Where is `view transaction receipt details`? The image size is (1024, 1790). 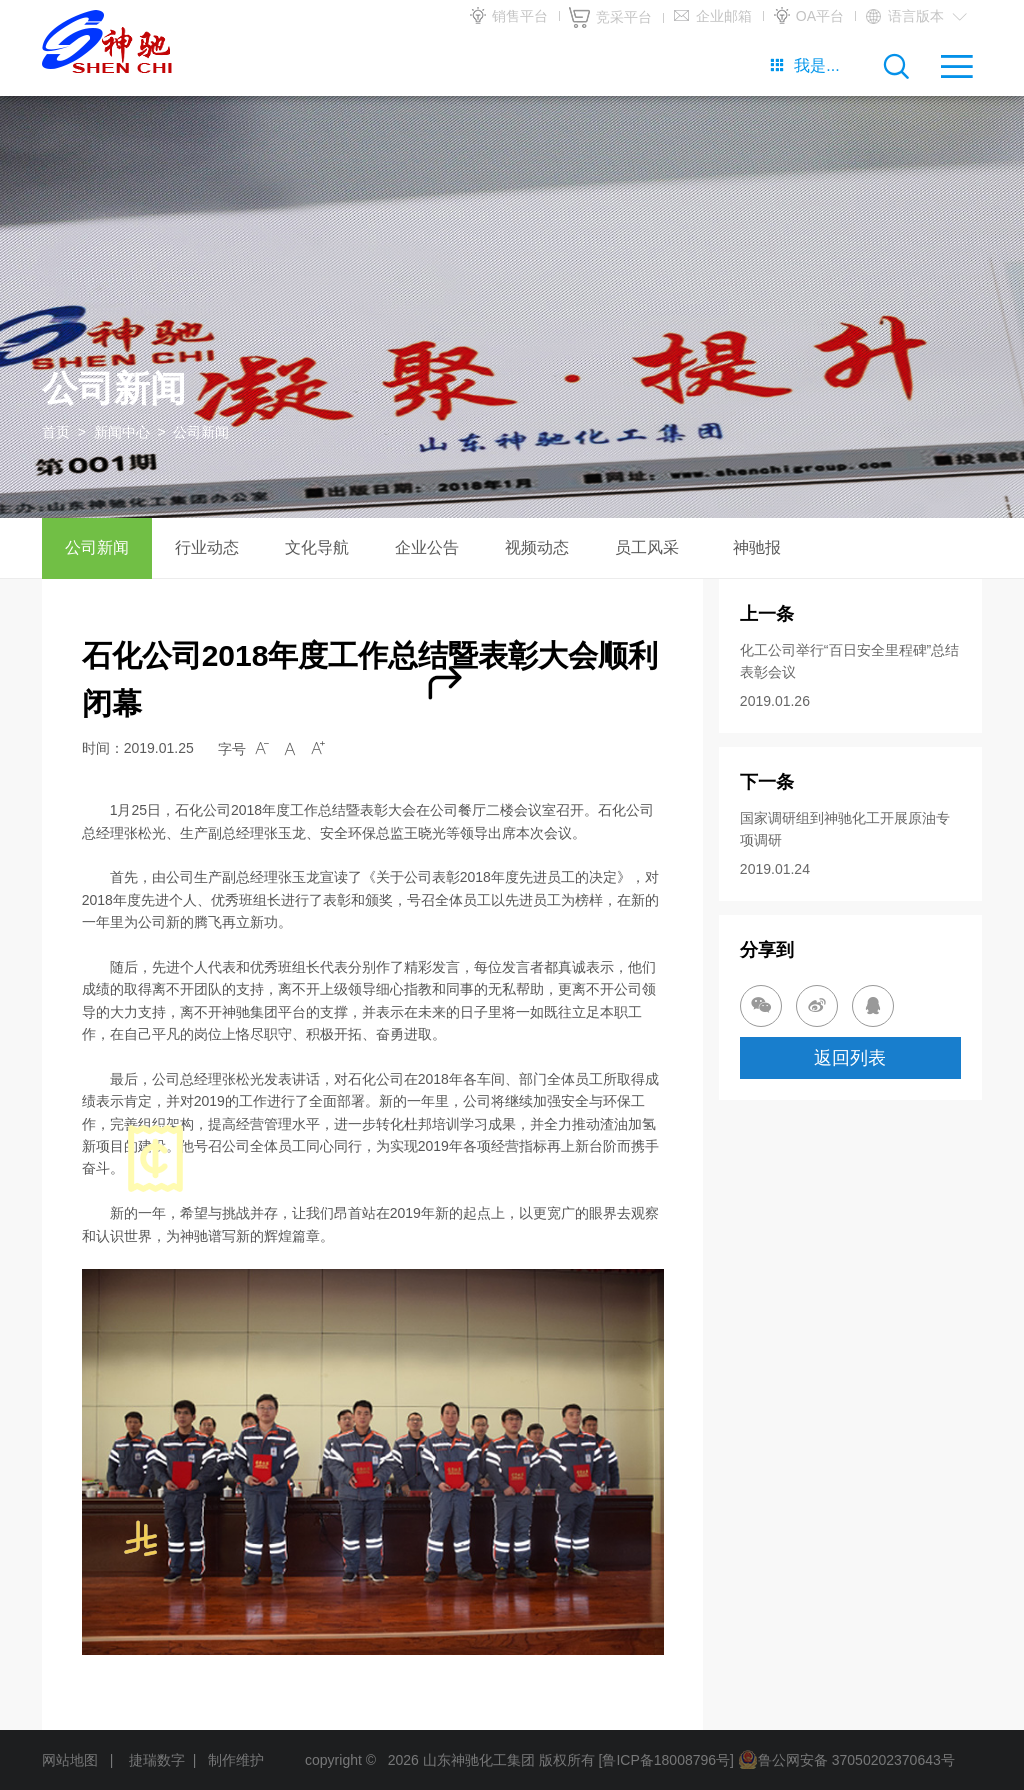
view transaction receipt details is located at coordinates (155, 1158).